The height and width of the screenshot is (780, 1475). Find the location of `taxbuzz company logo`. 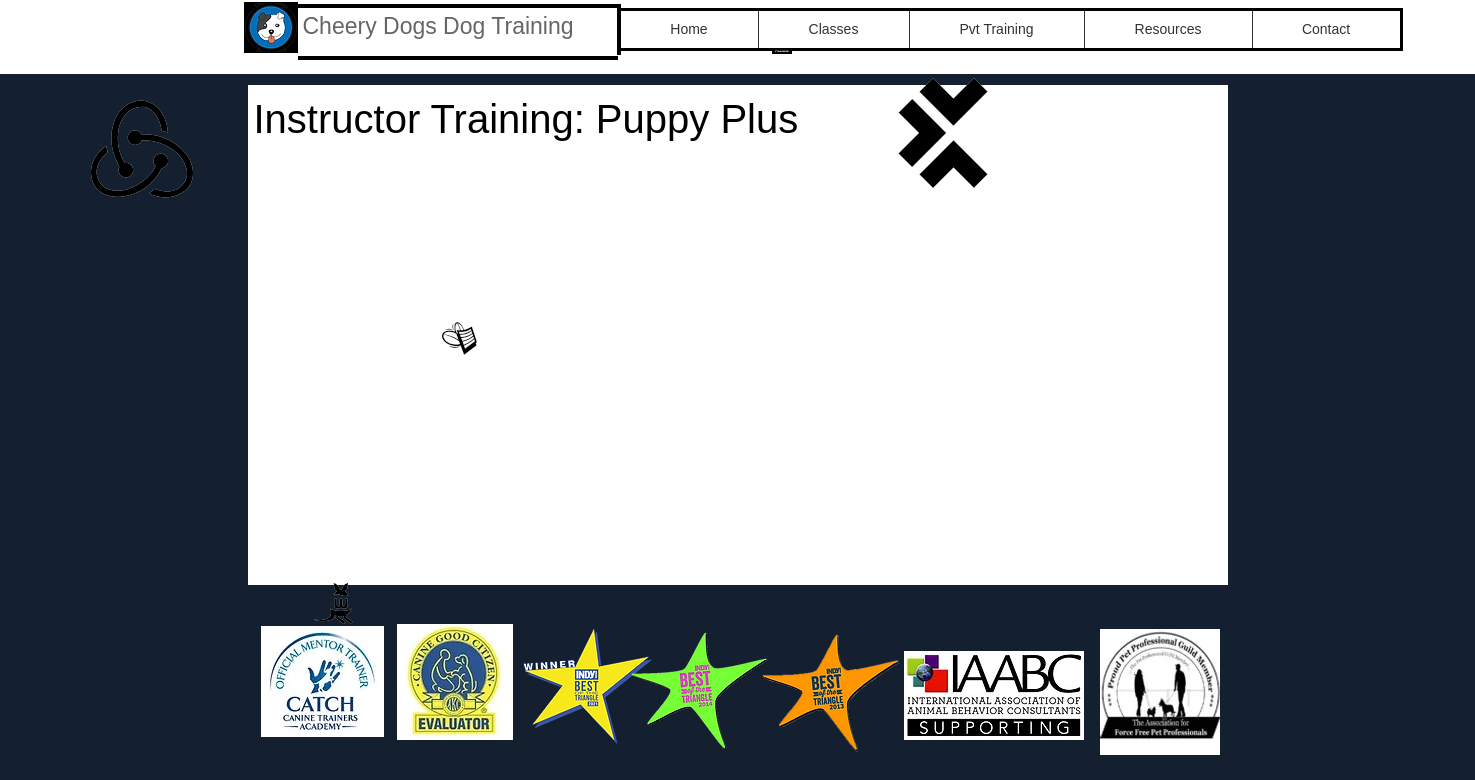

taxbuzz company logo is located at coordinates (459, 338).